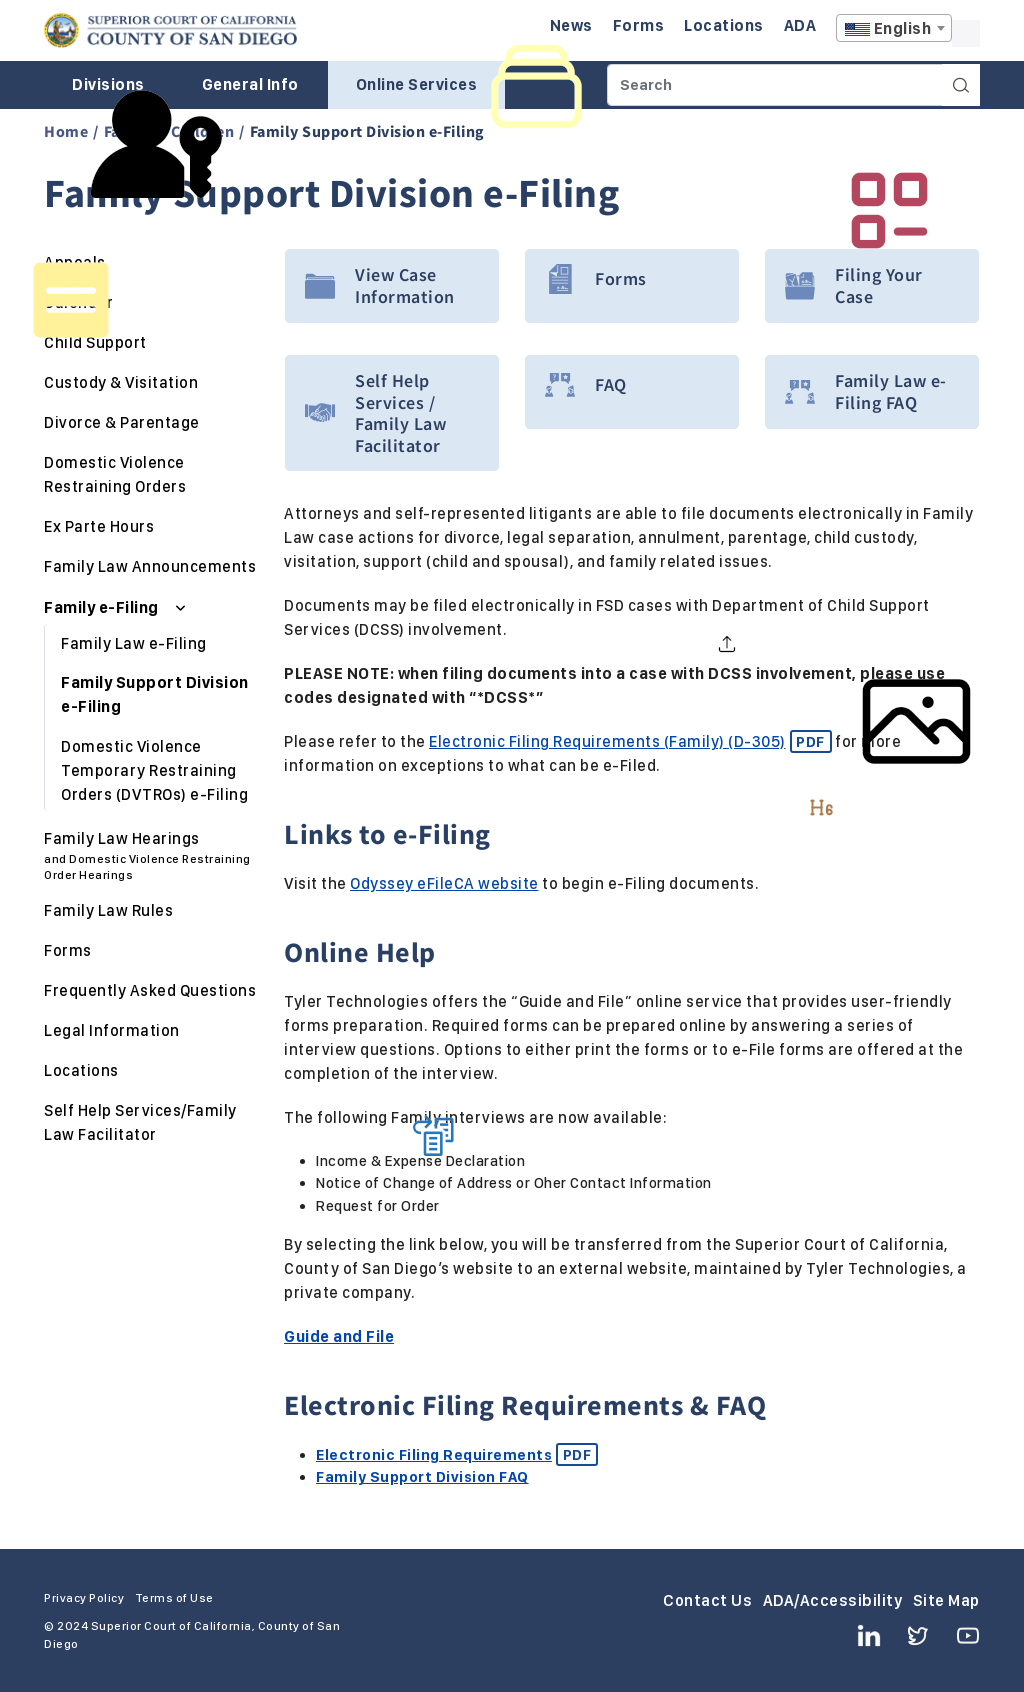  I want to click on indicates equality or comparison between values, so click(71, 300).